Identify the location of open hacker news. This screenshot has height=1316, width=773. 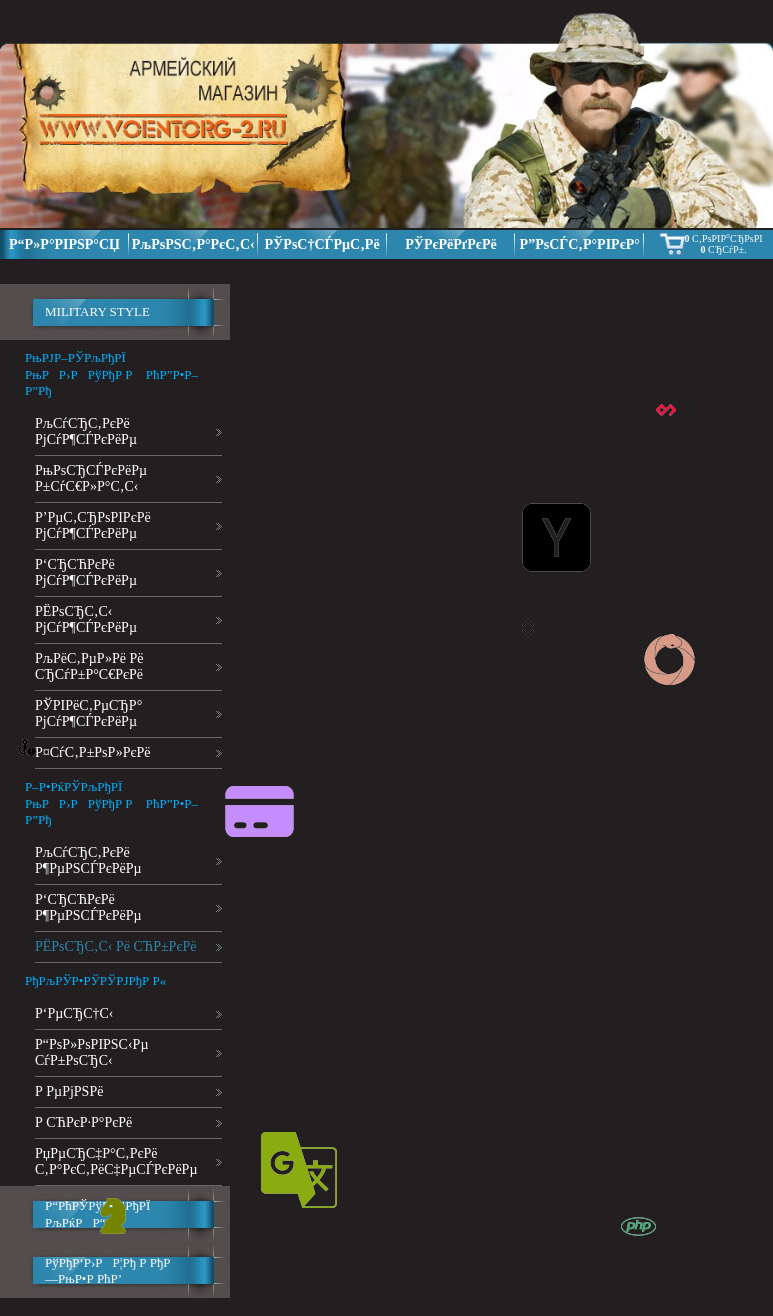
(556, 537).